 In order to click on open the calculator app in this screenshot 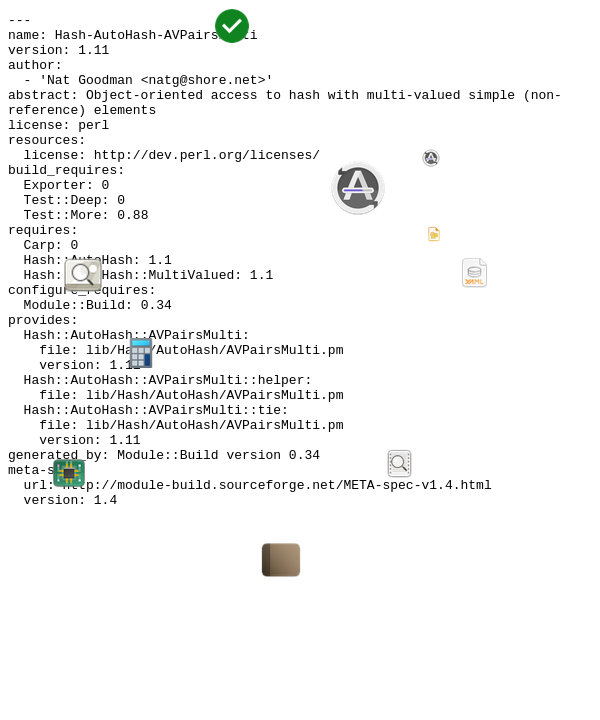, I will do `click(141, 353)`.